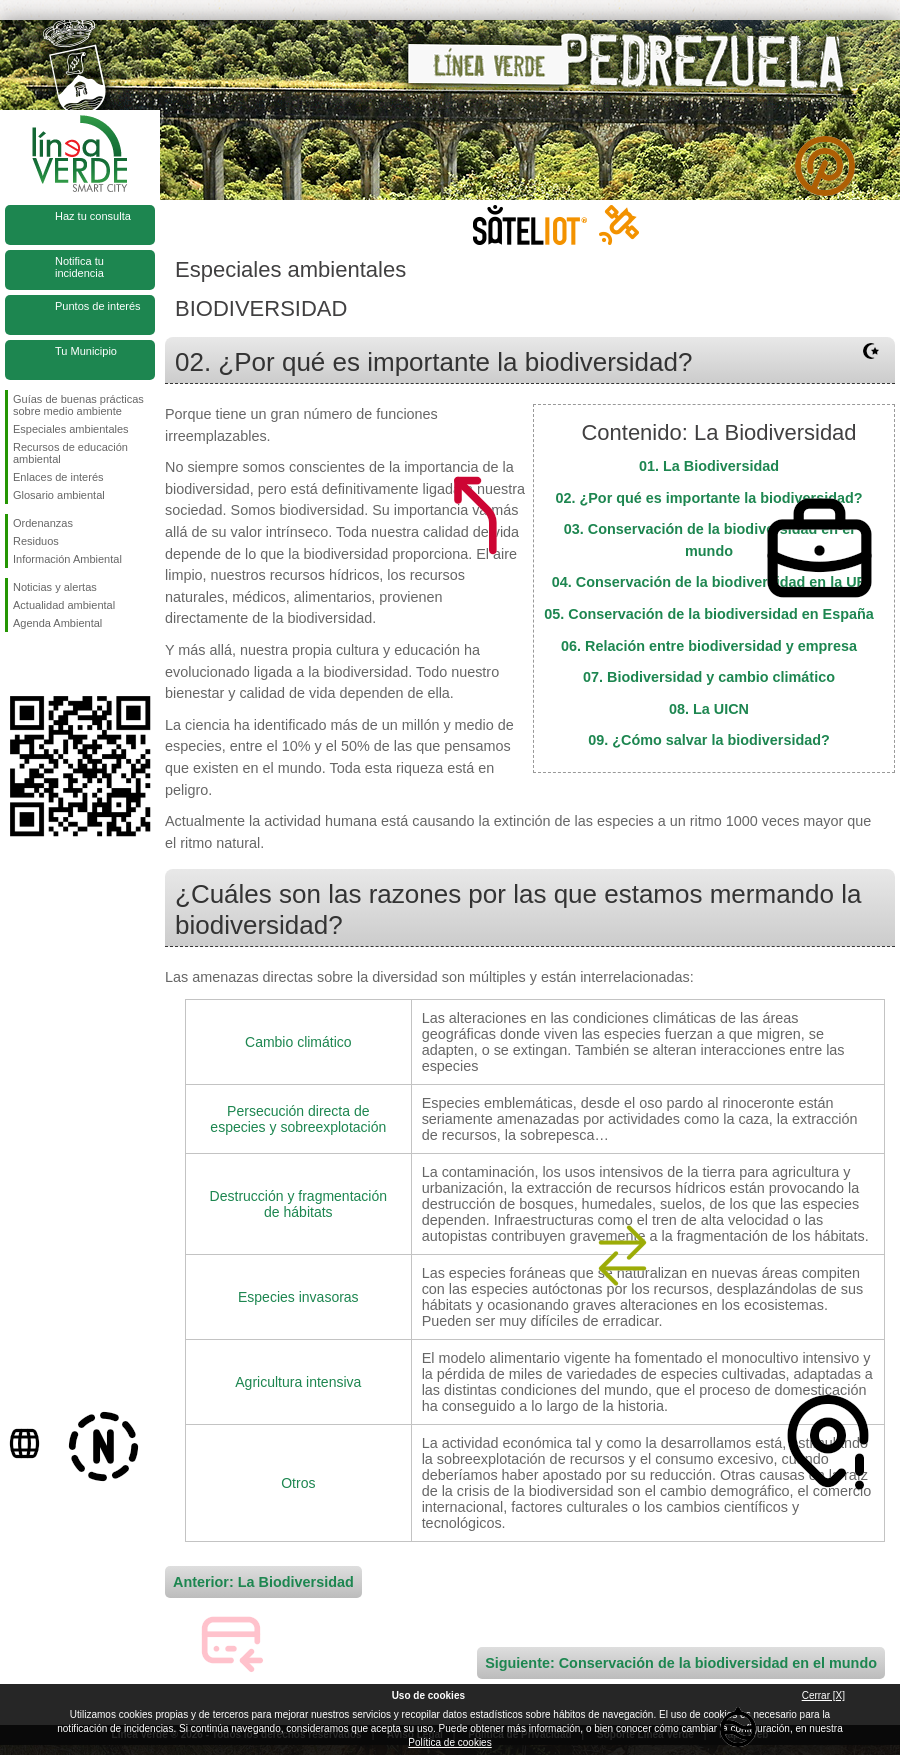 Image resolution: width=900 pixels, height=1755 pixels. Describe the element at coordinates (622, 1255) in the screenshot. I see `swap or exchange items` at that location.